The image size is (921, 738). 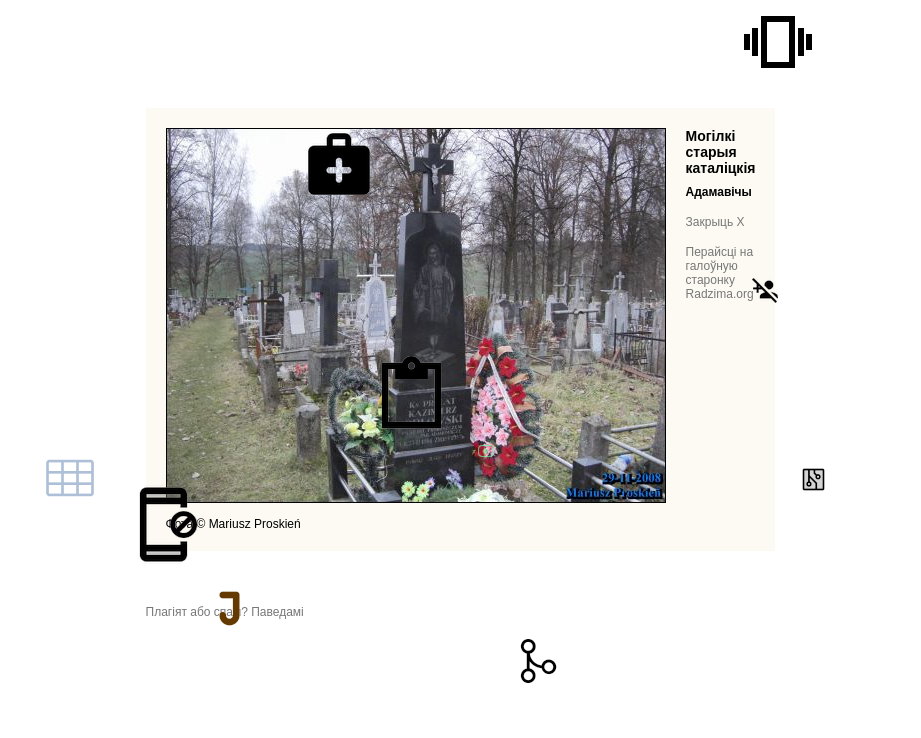 What do you see at coordinates (538, 662) in the screenshot?
I see `merge branches in version control` at bounding box center [538, 662].